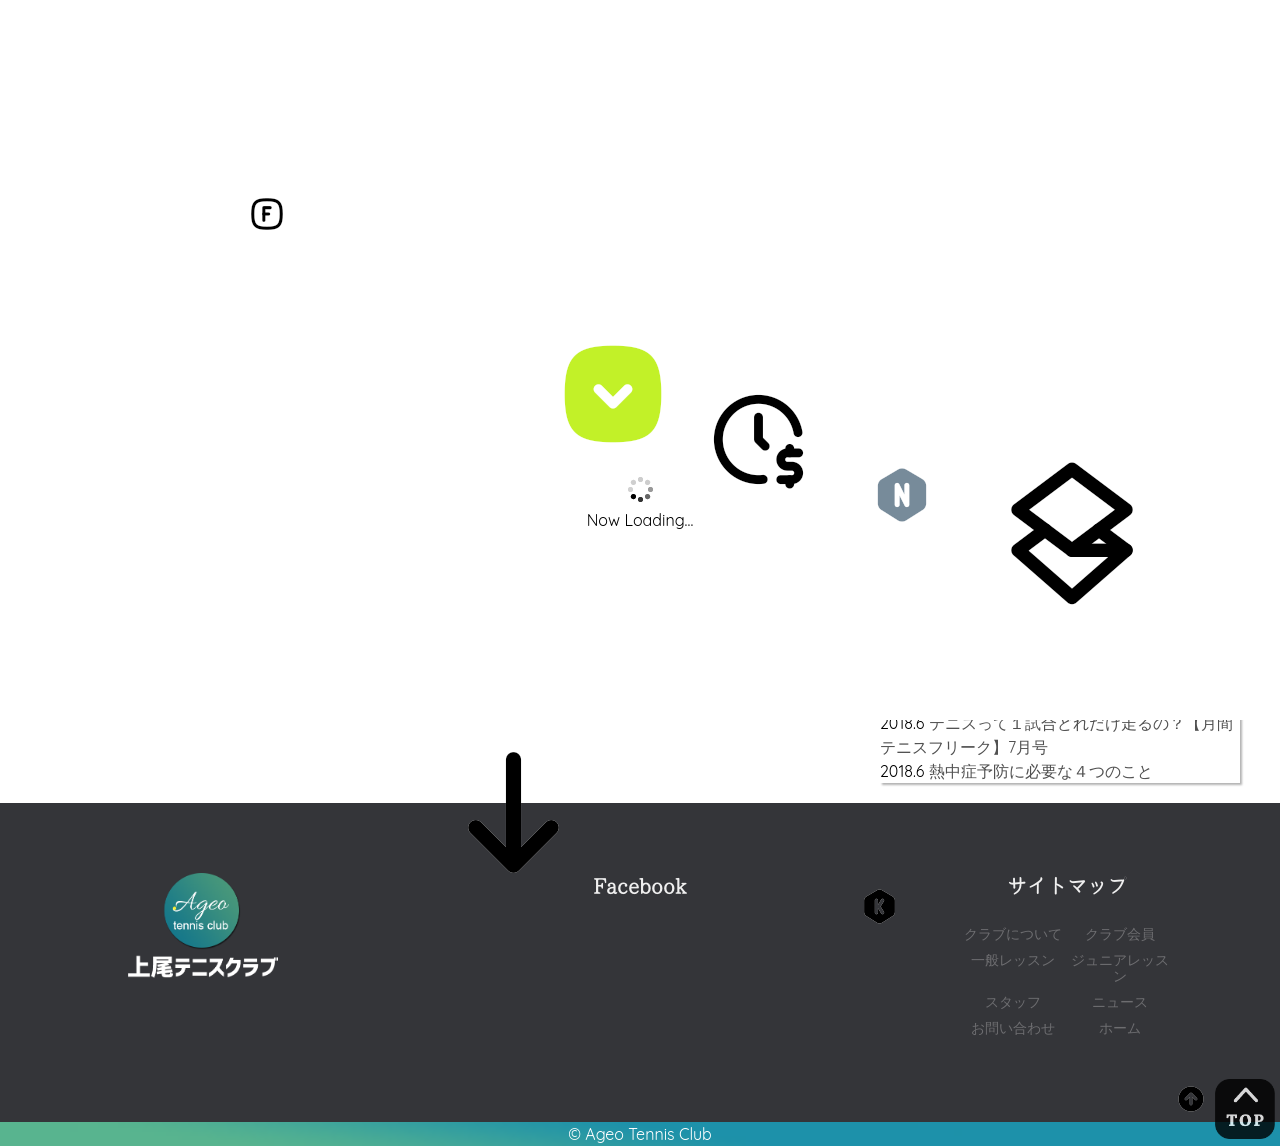 This screenshot has width=1280, height=1146. I want to click on open Facebook app or link, so click(267, 214).